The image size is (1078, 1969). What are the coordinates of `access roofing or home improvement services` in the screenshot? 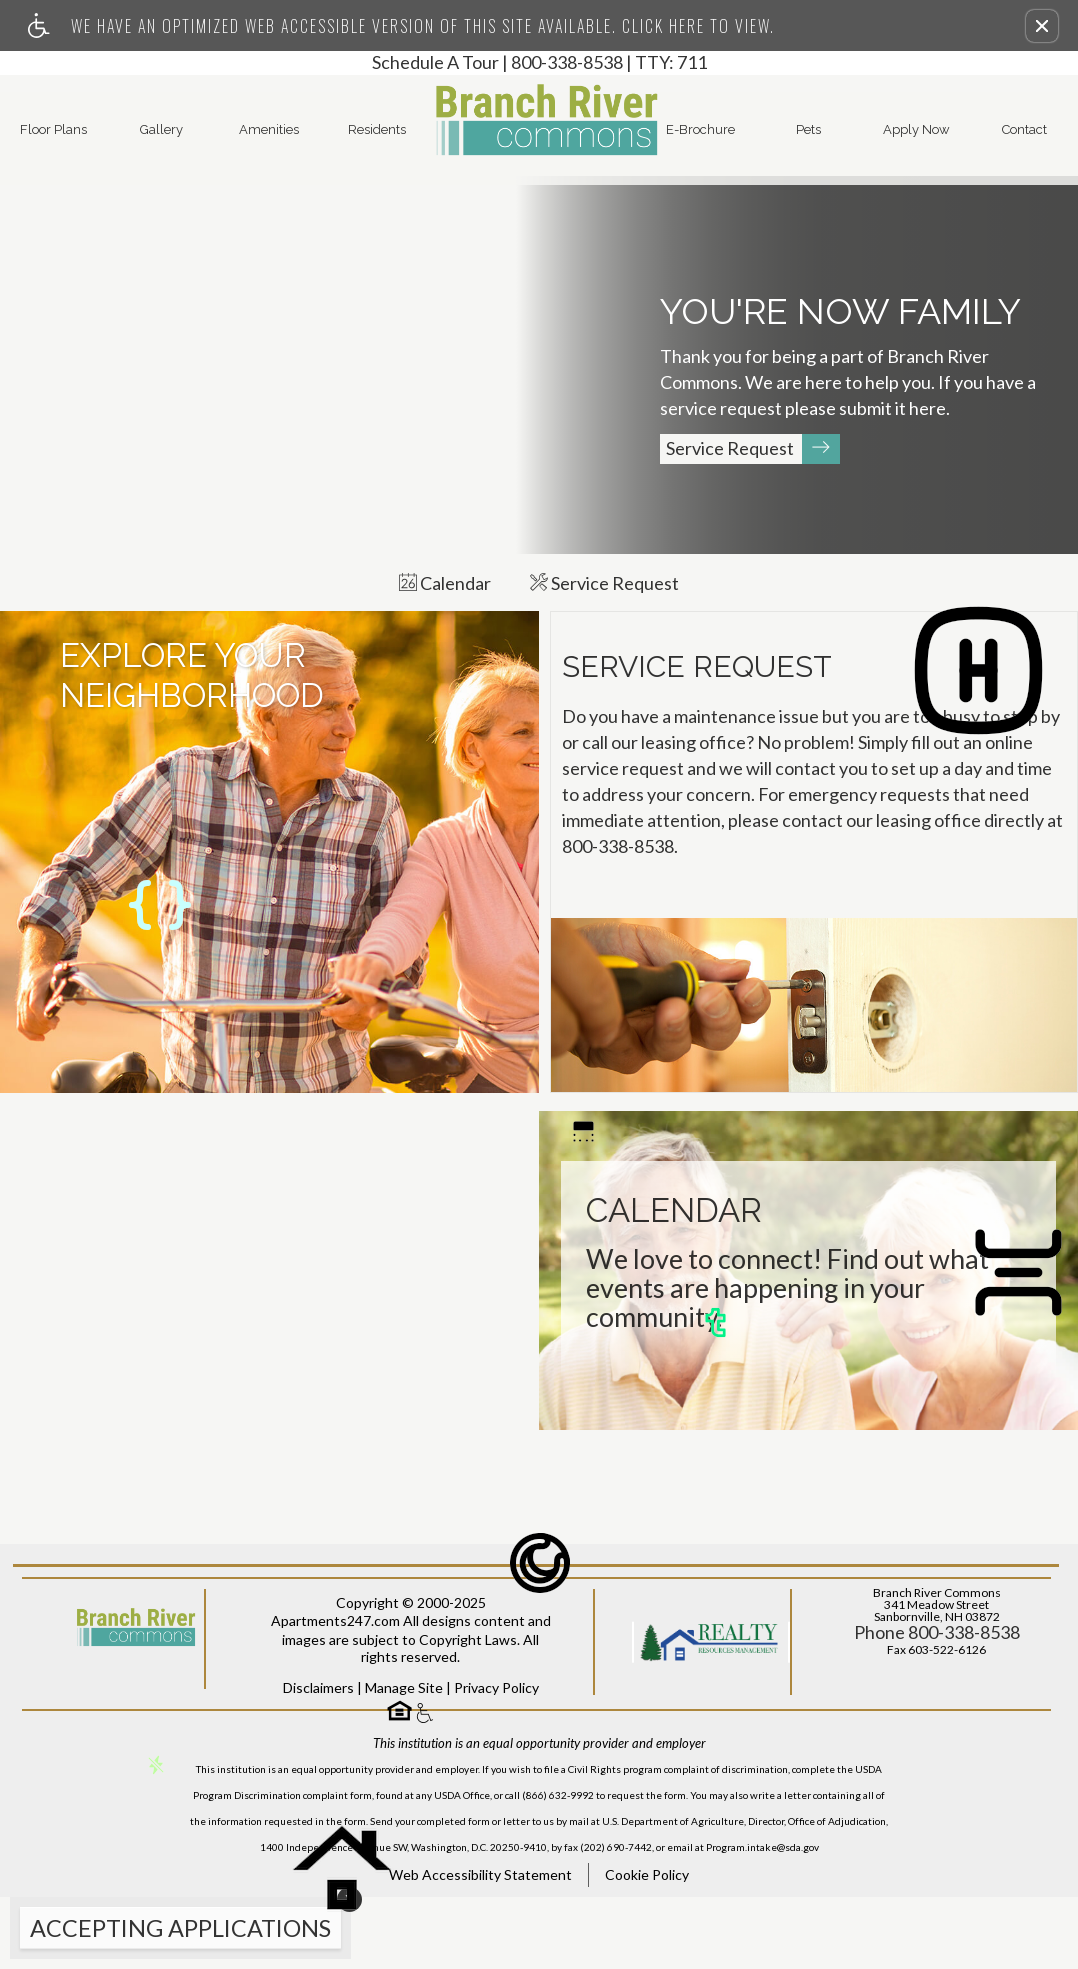 It's located at (342, 1870).